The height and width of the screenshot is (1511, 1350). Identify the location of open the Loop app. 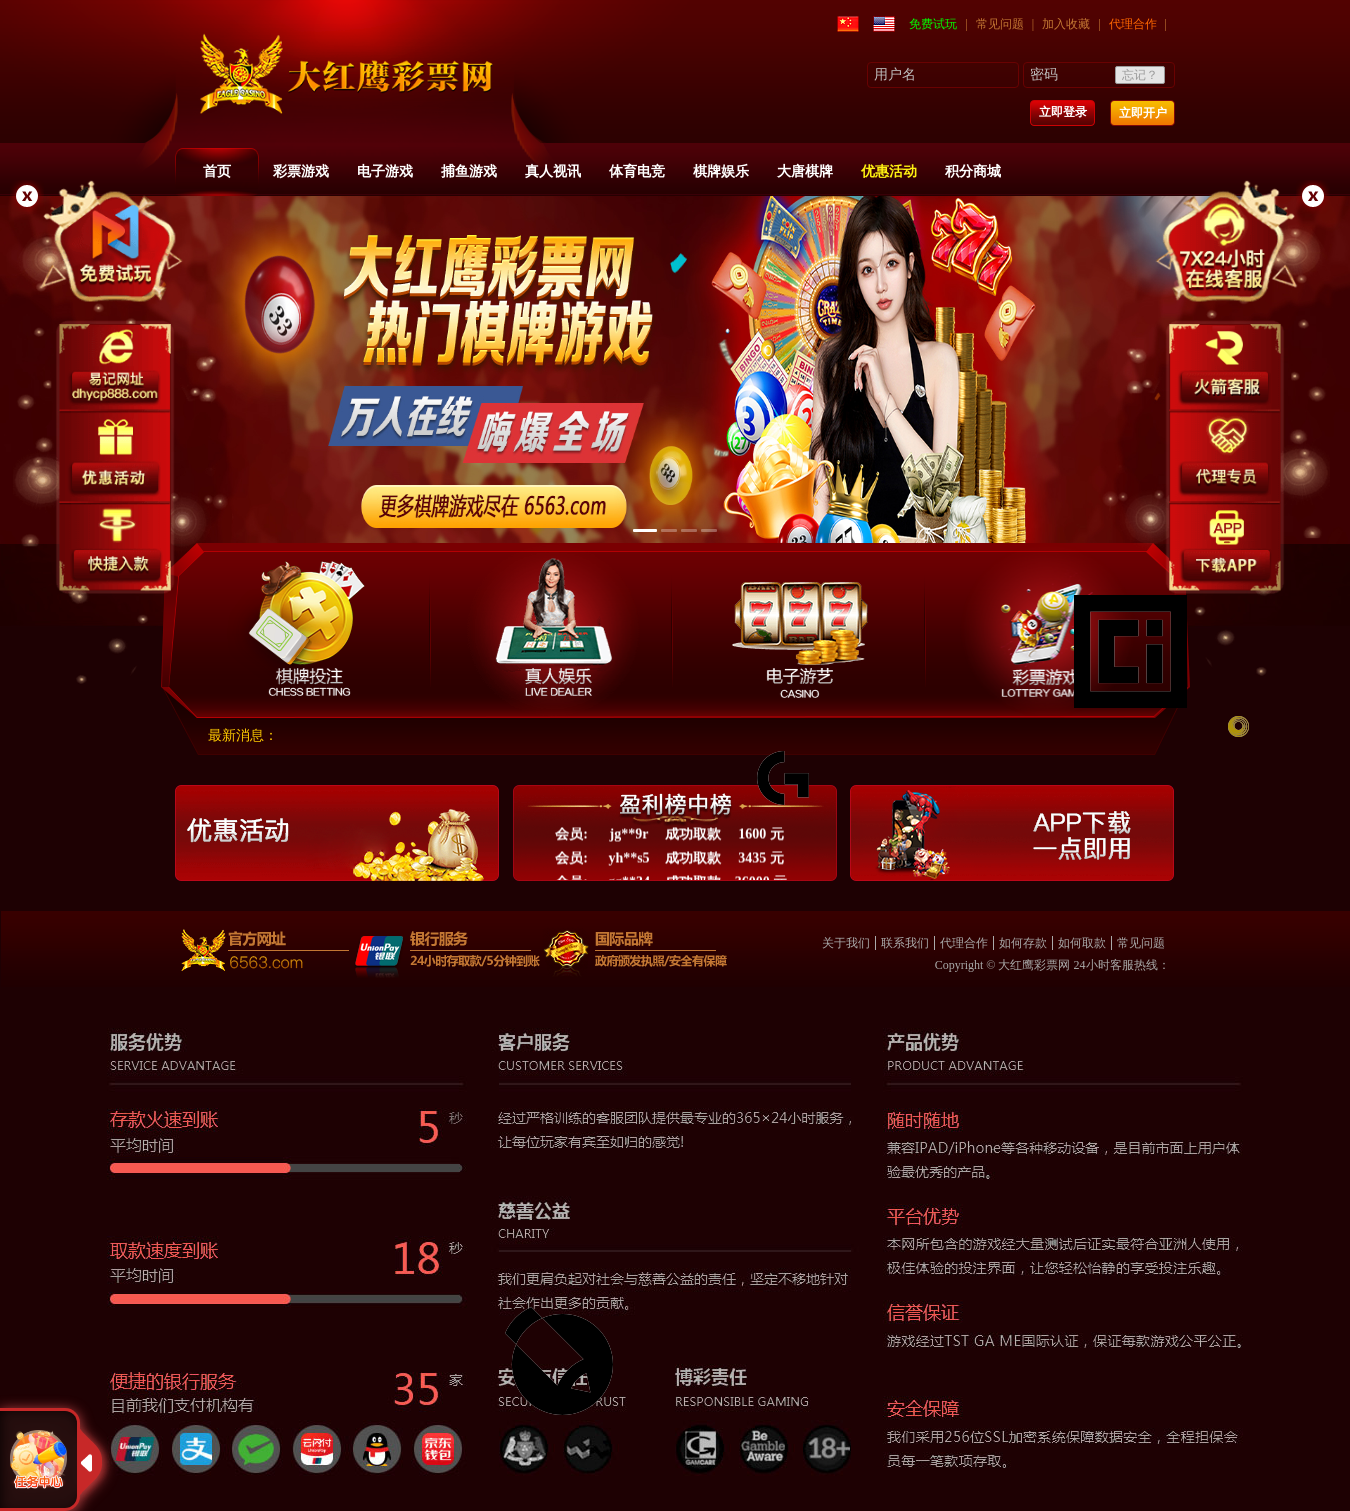
(1238, 726).